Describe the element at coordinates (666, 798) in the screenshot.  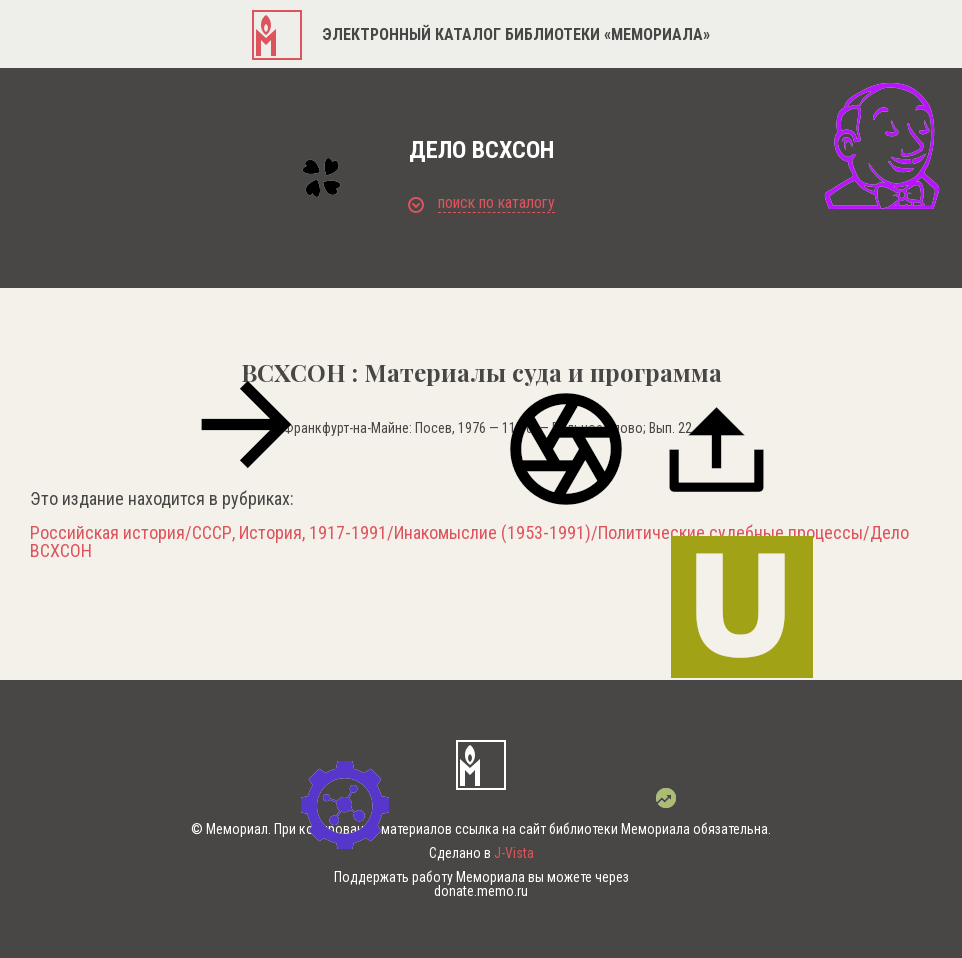
I see `view fund performance or investment growth` at that location.